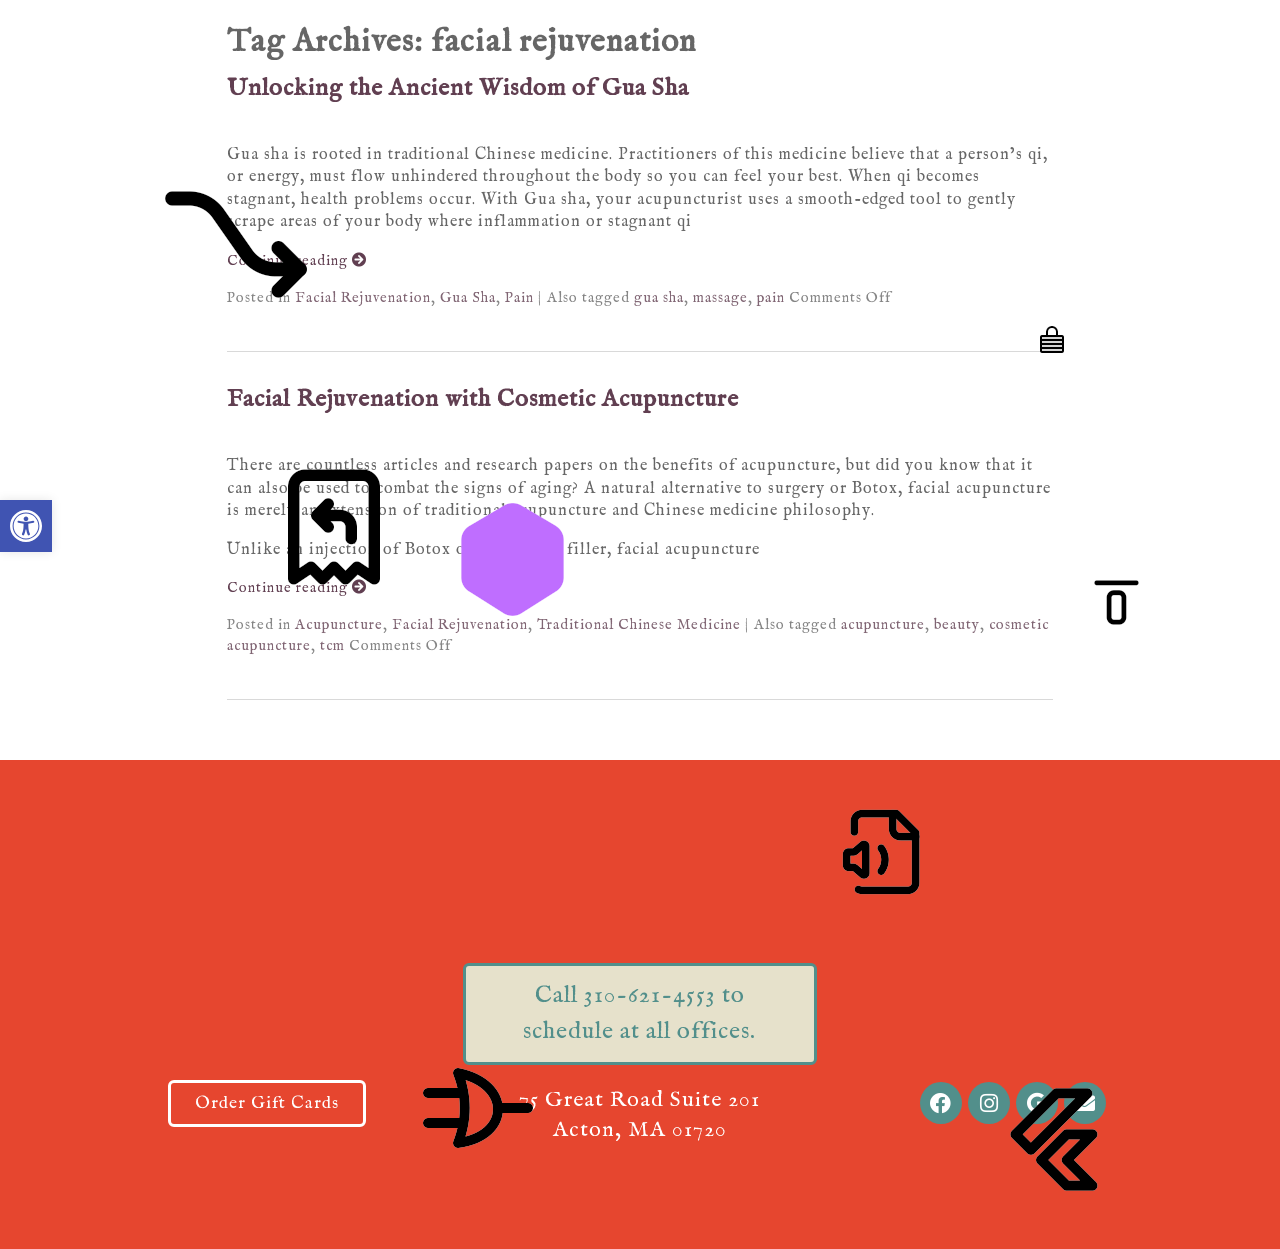  Describe the element at coordinates (236, 241) in the screenshot. I see `indicates a declining trend or decrease in value` at that location.